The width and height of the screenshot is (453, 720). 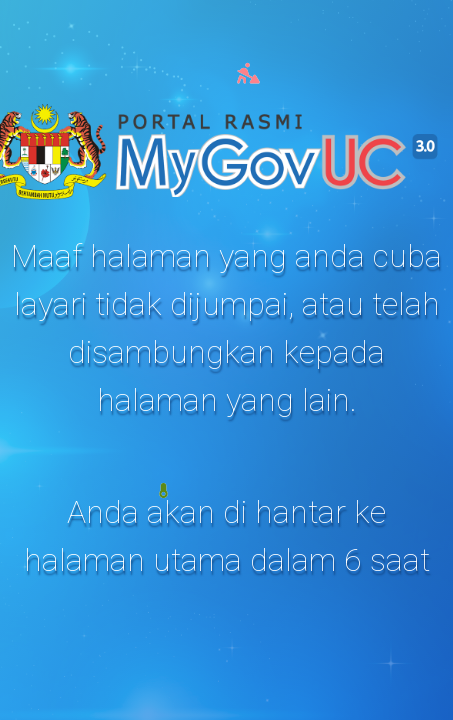 I want to click on indicates freezing or lowest temperature setting, so click(x=163, y=490).